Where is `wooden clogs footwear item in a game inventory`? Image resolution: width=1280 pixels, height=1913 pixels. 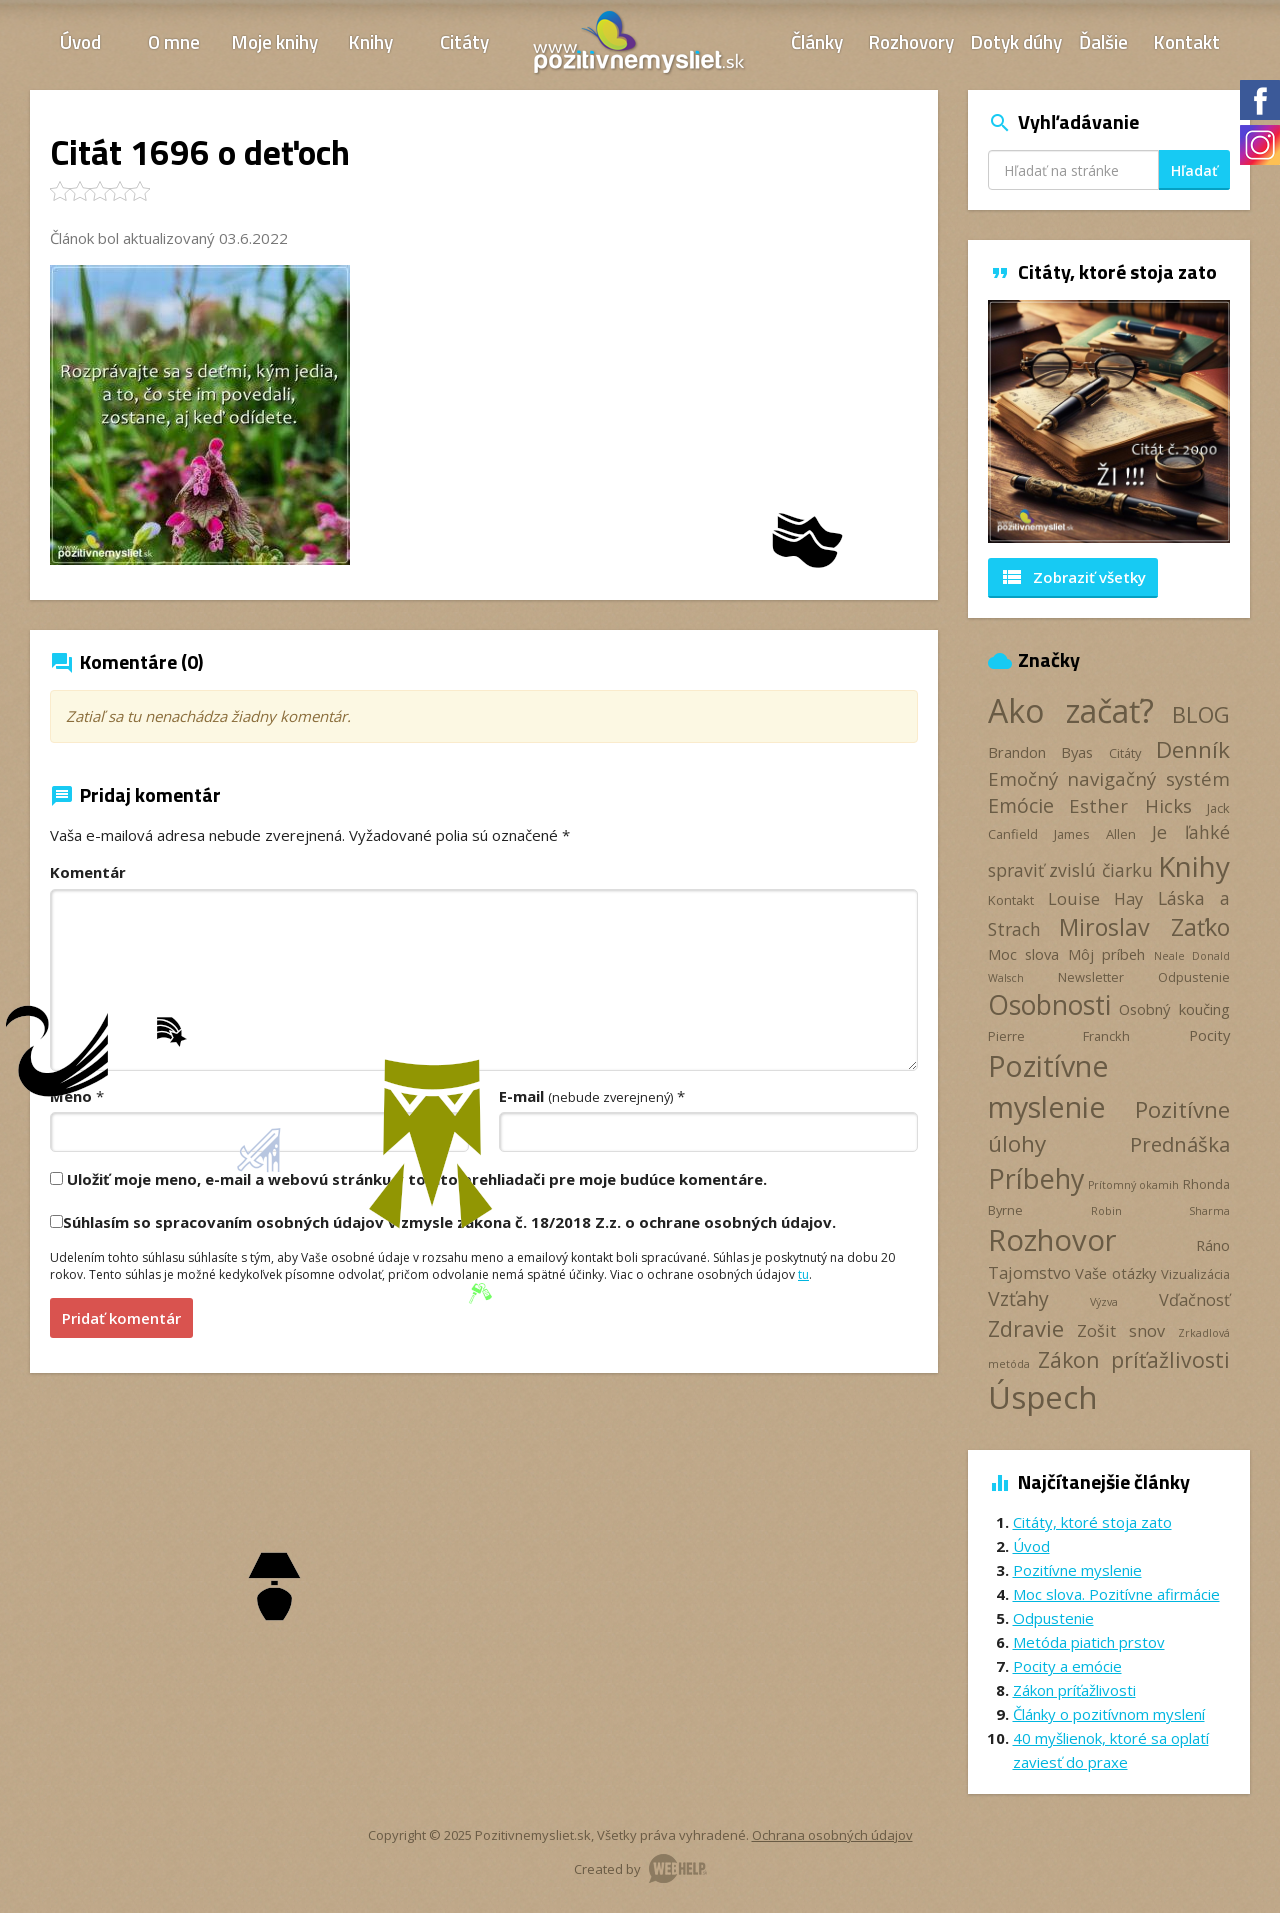
wooden clogs footwear item in a game inventory is located at coordinates (807, 540).